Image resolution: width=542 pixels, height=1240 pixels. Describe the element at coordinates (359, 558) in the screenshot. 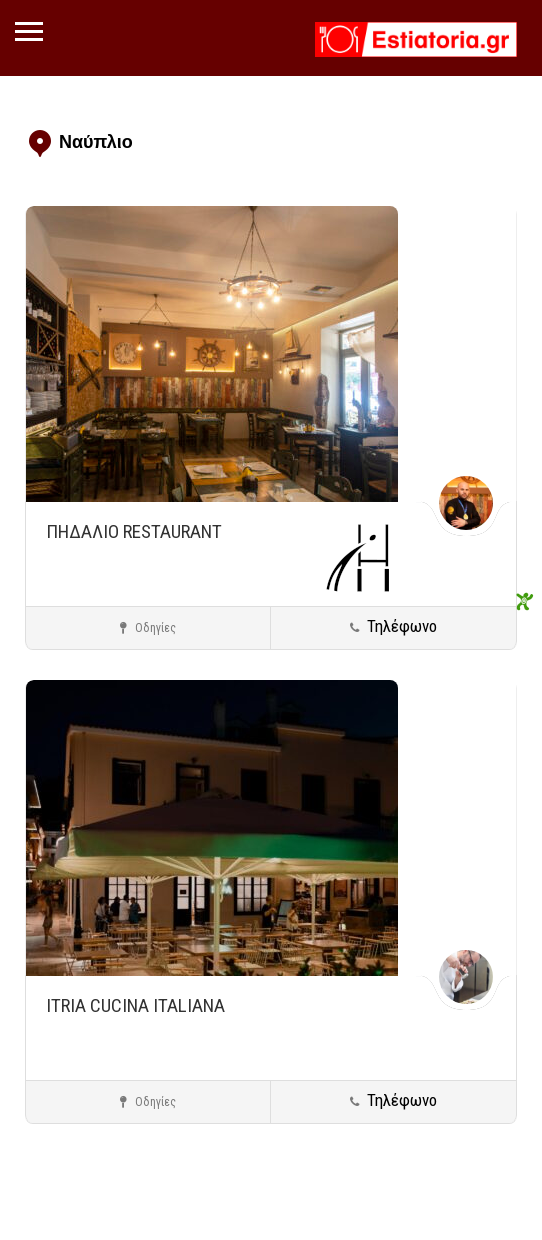

I see `indicates a successful rugby conversion kick` at that location.